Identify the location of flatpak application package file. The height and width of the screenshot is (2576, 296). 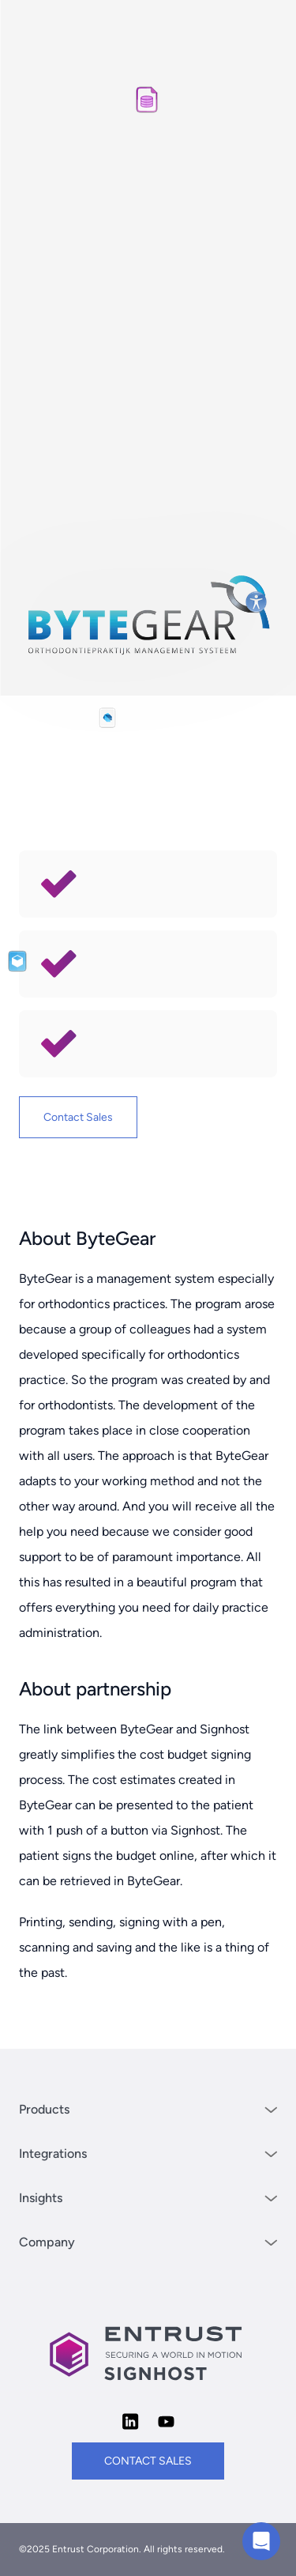
(17, 961).